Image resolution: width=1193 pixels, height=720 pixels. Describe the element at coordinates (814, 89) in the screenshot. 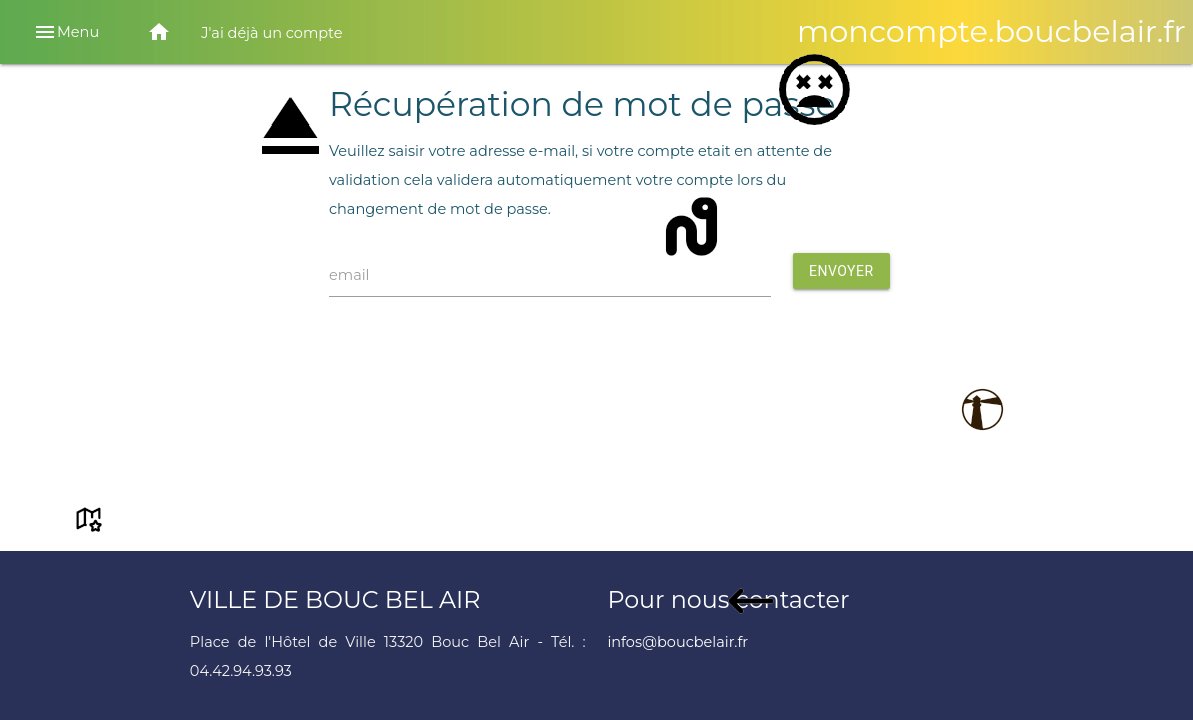

I see `submit negative feedback or rating` at that location.